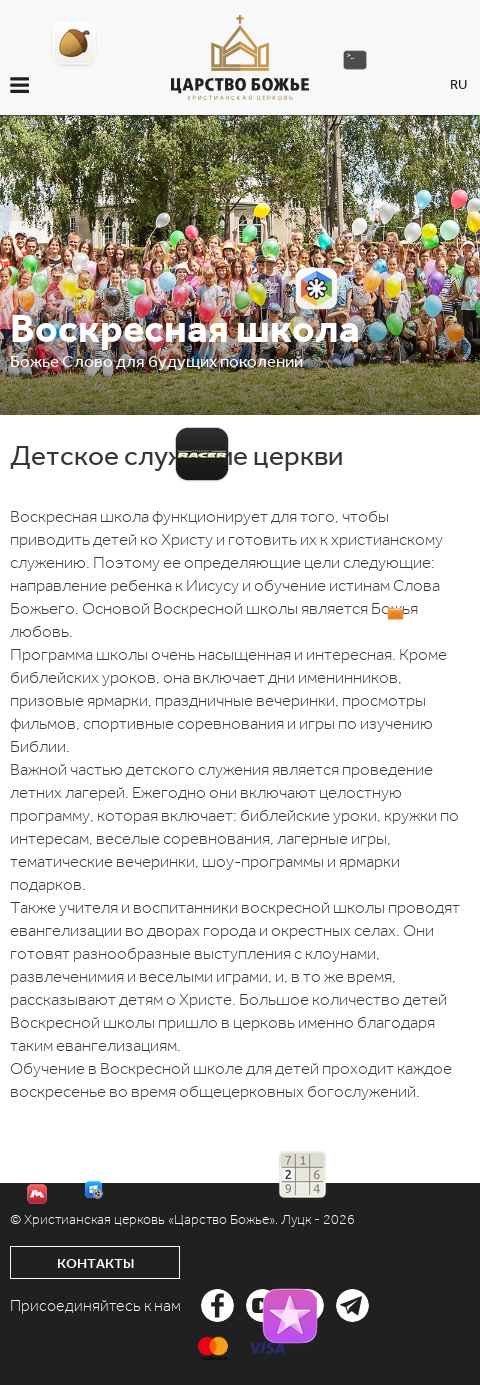 The height and width of the screenshot is (1385, 480). I want to click on open sudoku puzzle game, so click(302, 1174).